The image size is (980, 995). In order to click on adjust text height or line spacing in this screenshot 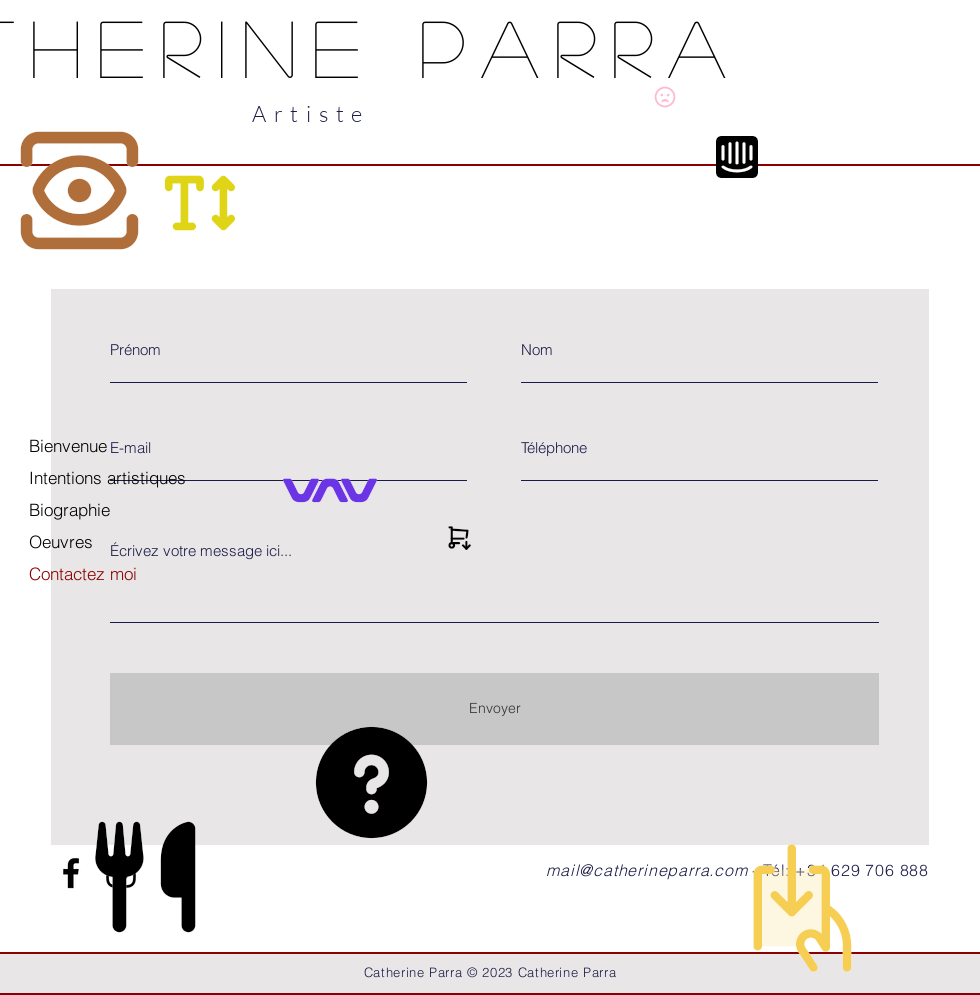, I will do `click(200, 203)`.